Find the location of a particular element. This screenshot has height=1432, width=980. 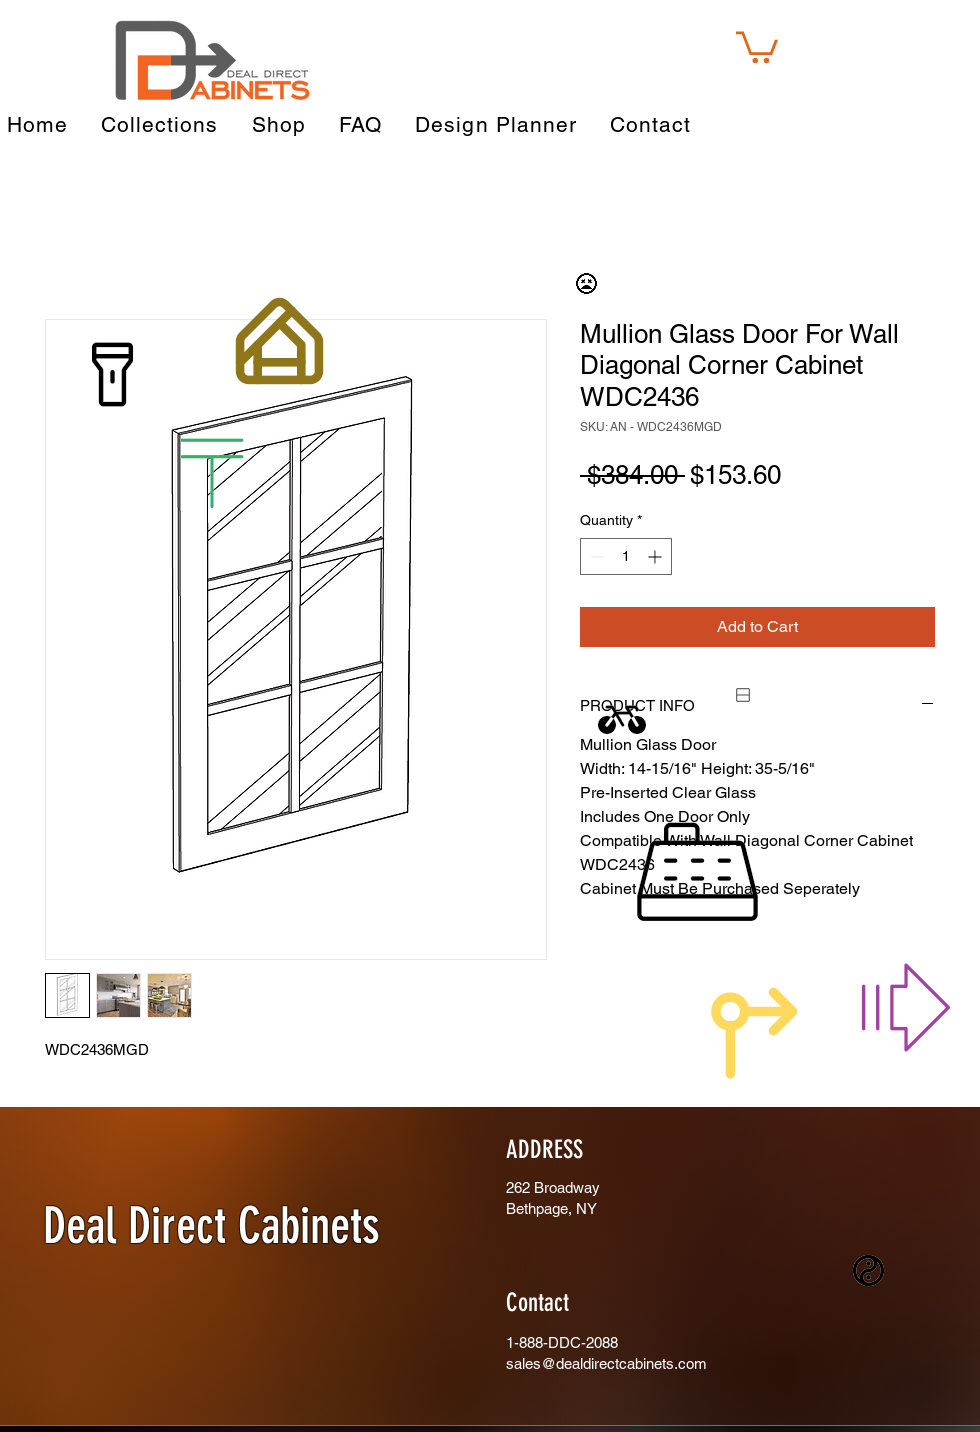

skip forward or advance to the next item is located at coordinates (902, 1007).